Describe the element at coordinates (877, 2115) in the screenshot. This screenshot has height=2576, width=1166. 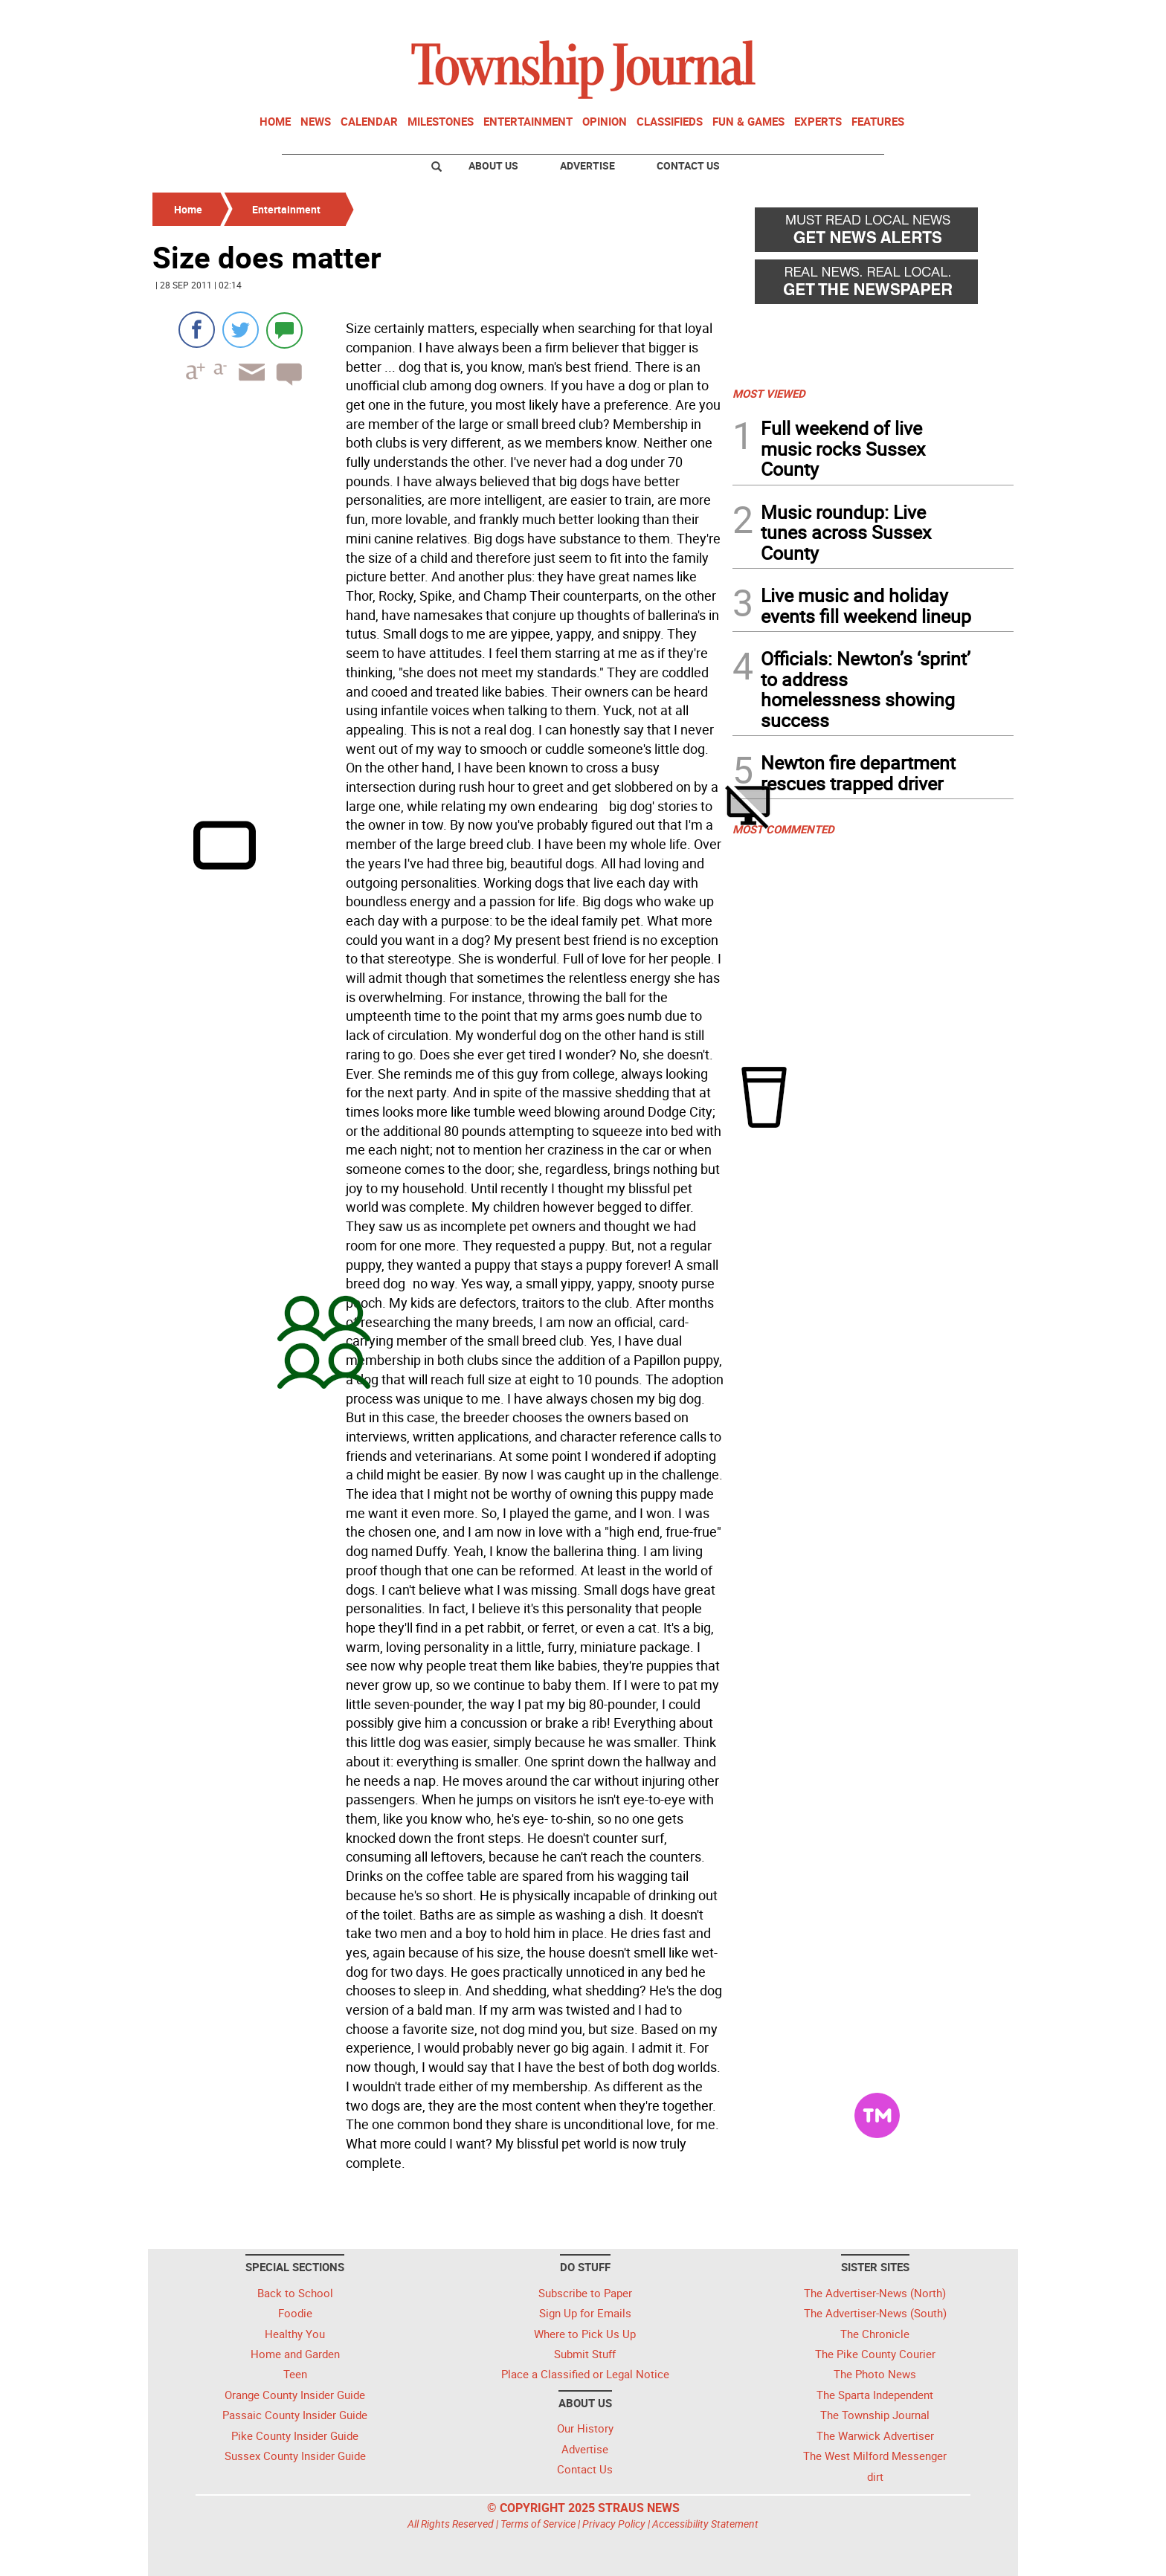
I see `indicates trademarked content or branding` at that location.